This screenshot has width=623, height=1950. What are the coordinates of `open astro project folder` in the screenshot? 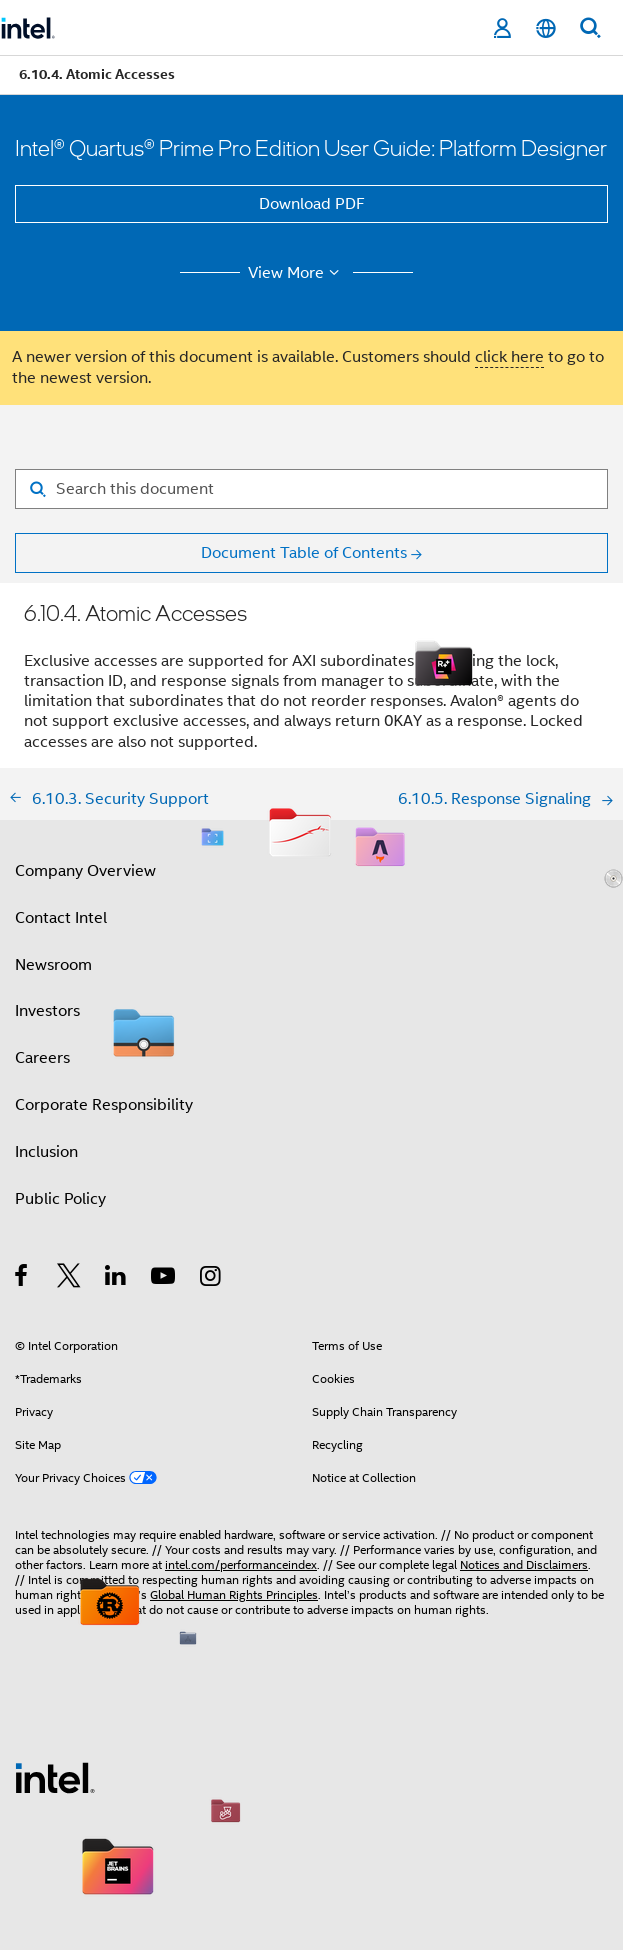 It's located at (380, 848).